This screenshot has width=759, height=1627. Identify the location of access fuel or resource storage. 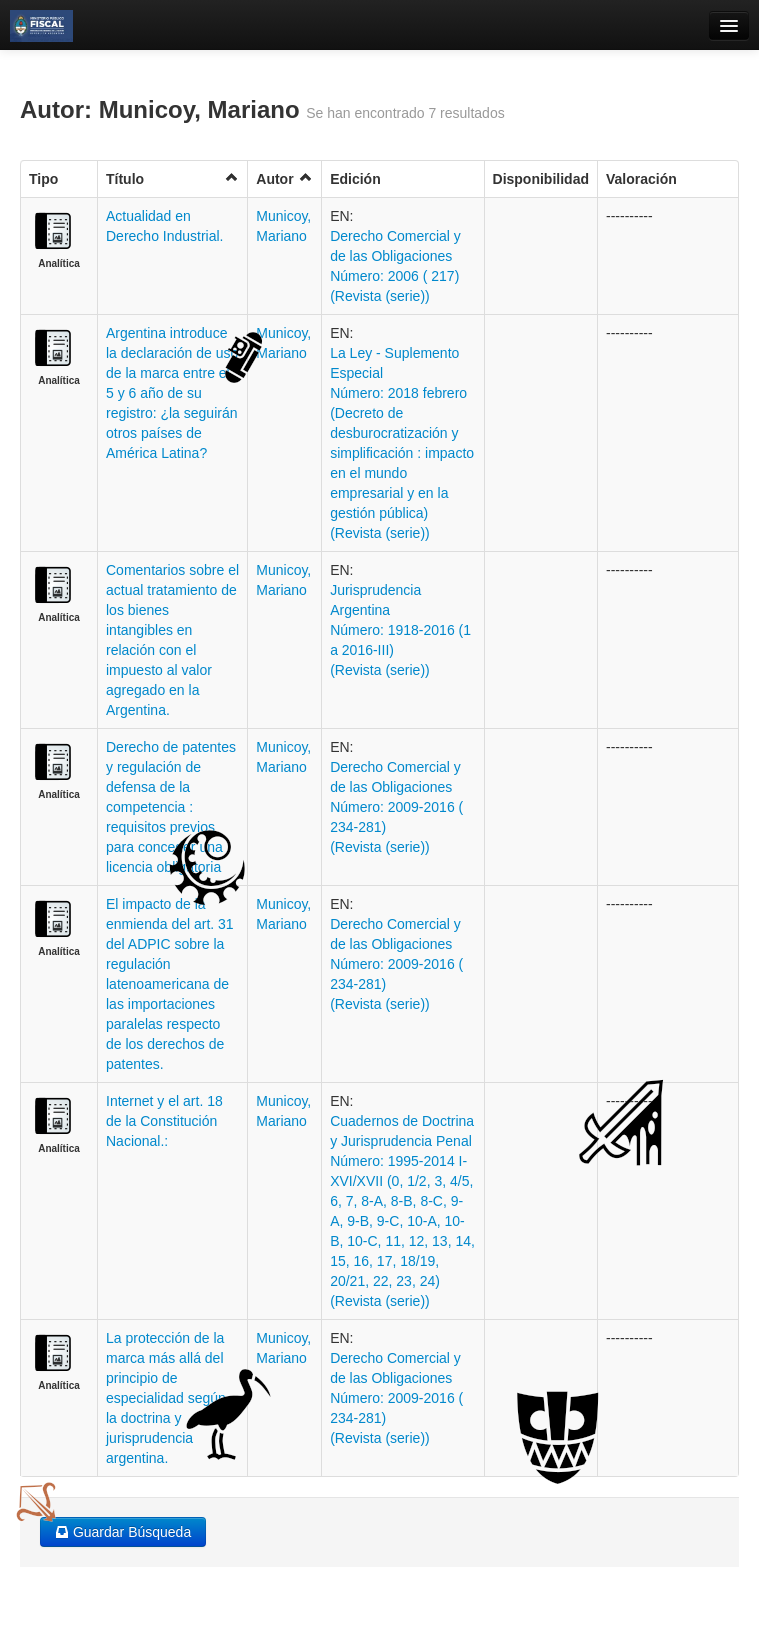
(244, 357).